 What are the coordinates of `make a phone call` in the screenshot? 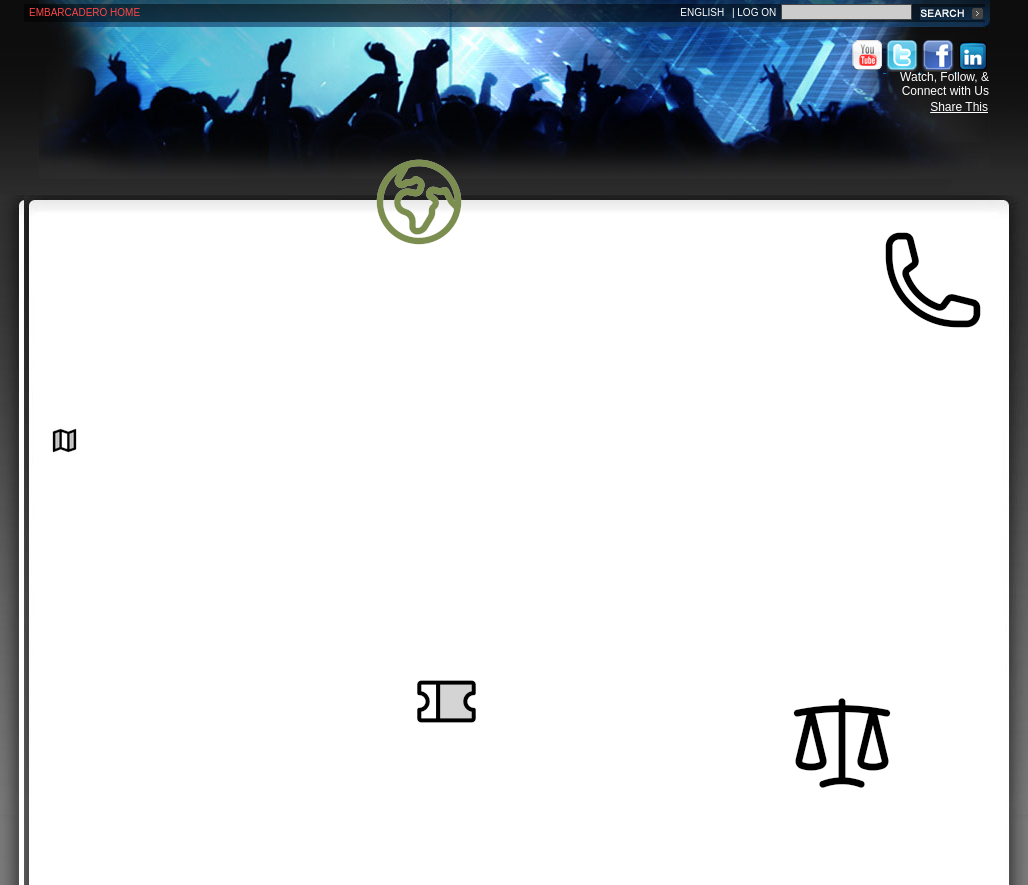 It's located at (933, 280).